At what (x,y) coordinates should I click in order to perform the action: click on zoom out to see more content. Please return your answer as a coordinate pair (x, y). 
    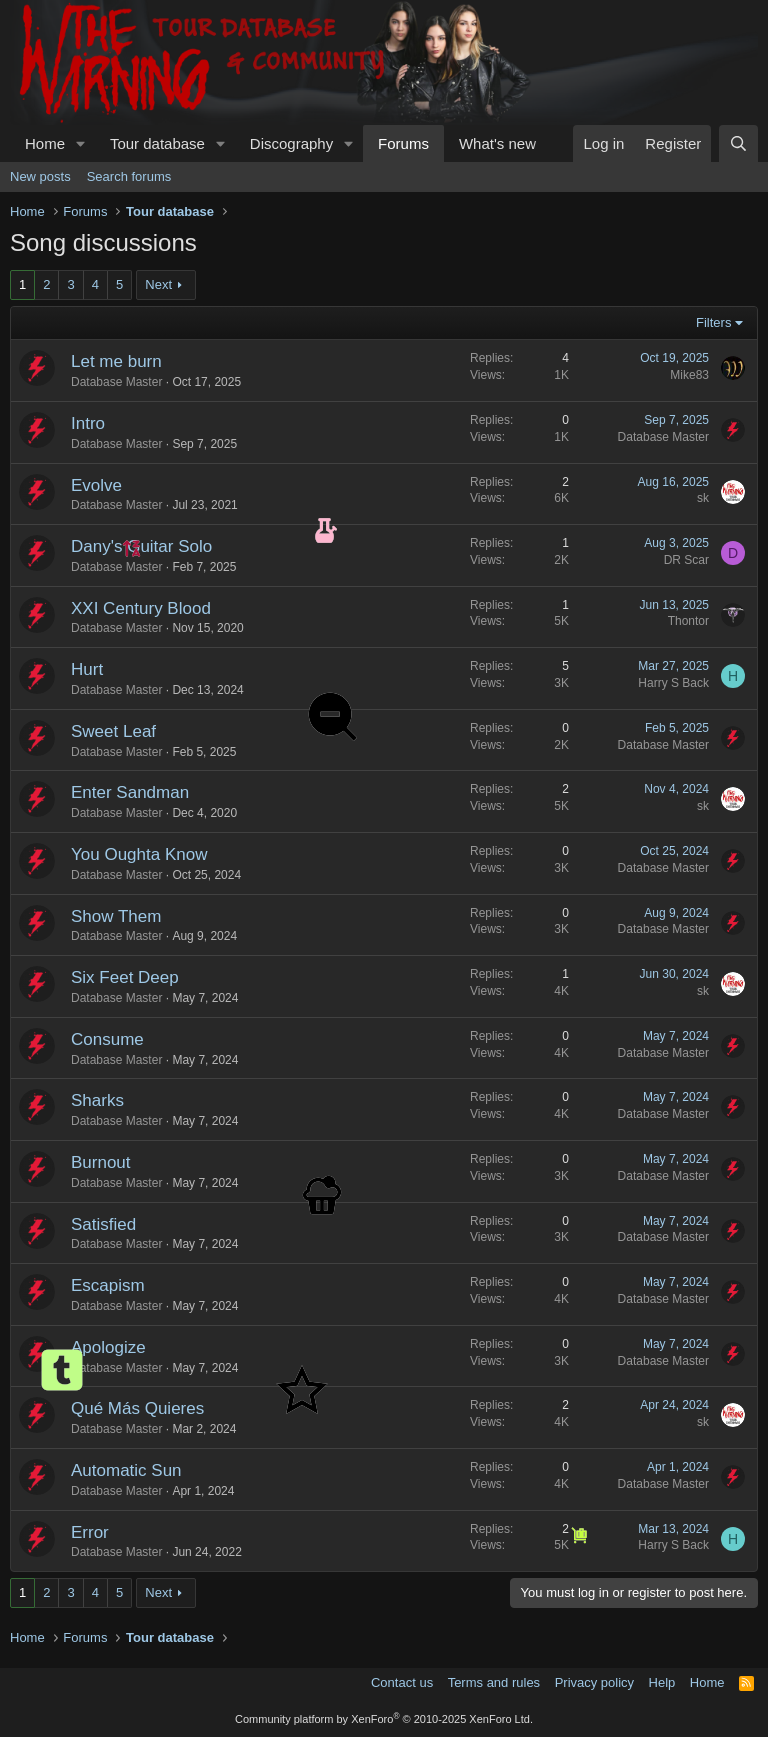
    Looking at the image, I should click on (332, 716).